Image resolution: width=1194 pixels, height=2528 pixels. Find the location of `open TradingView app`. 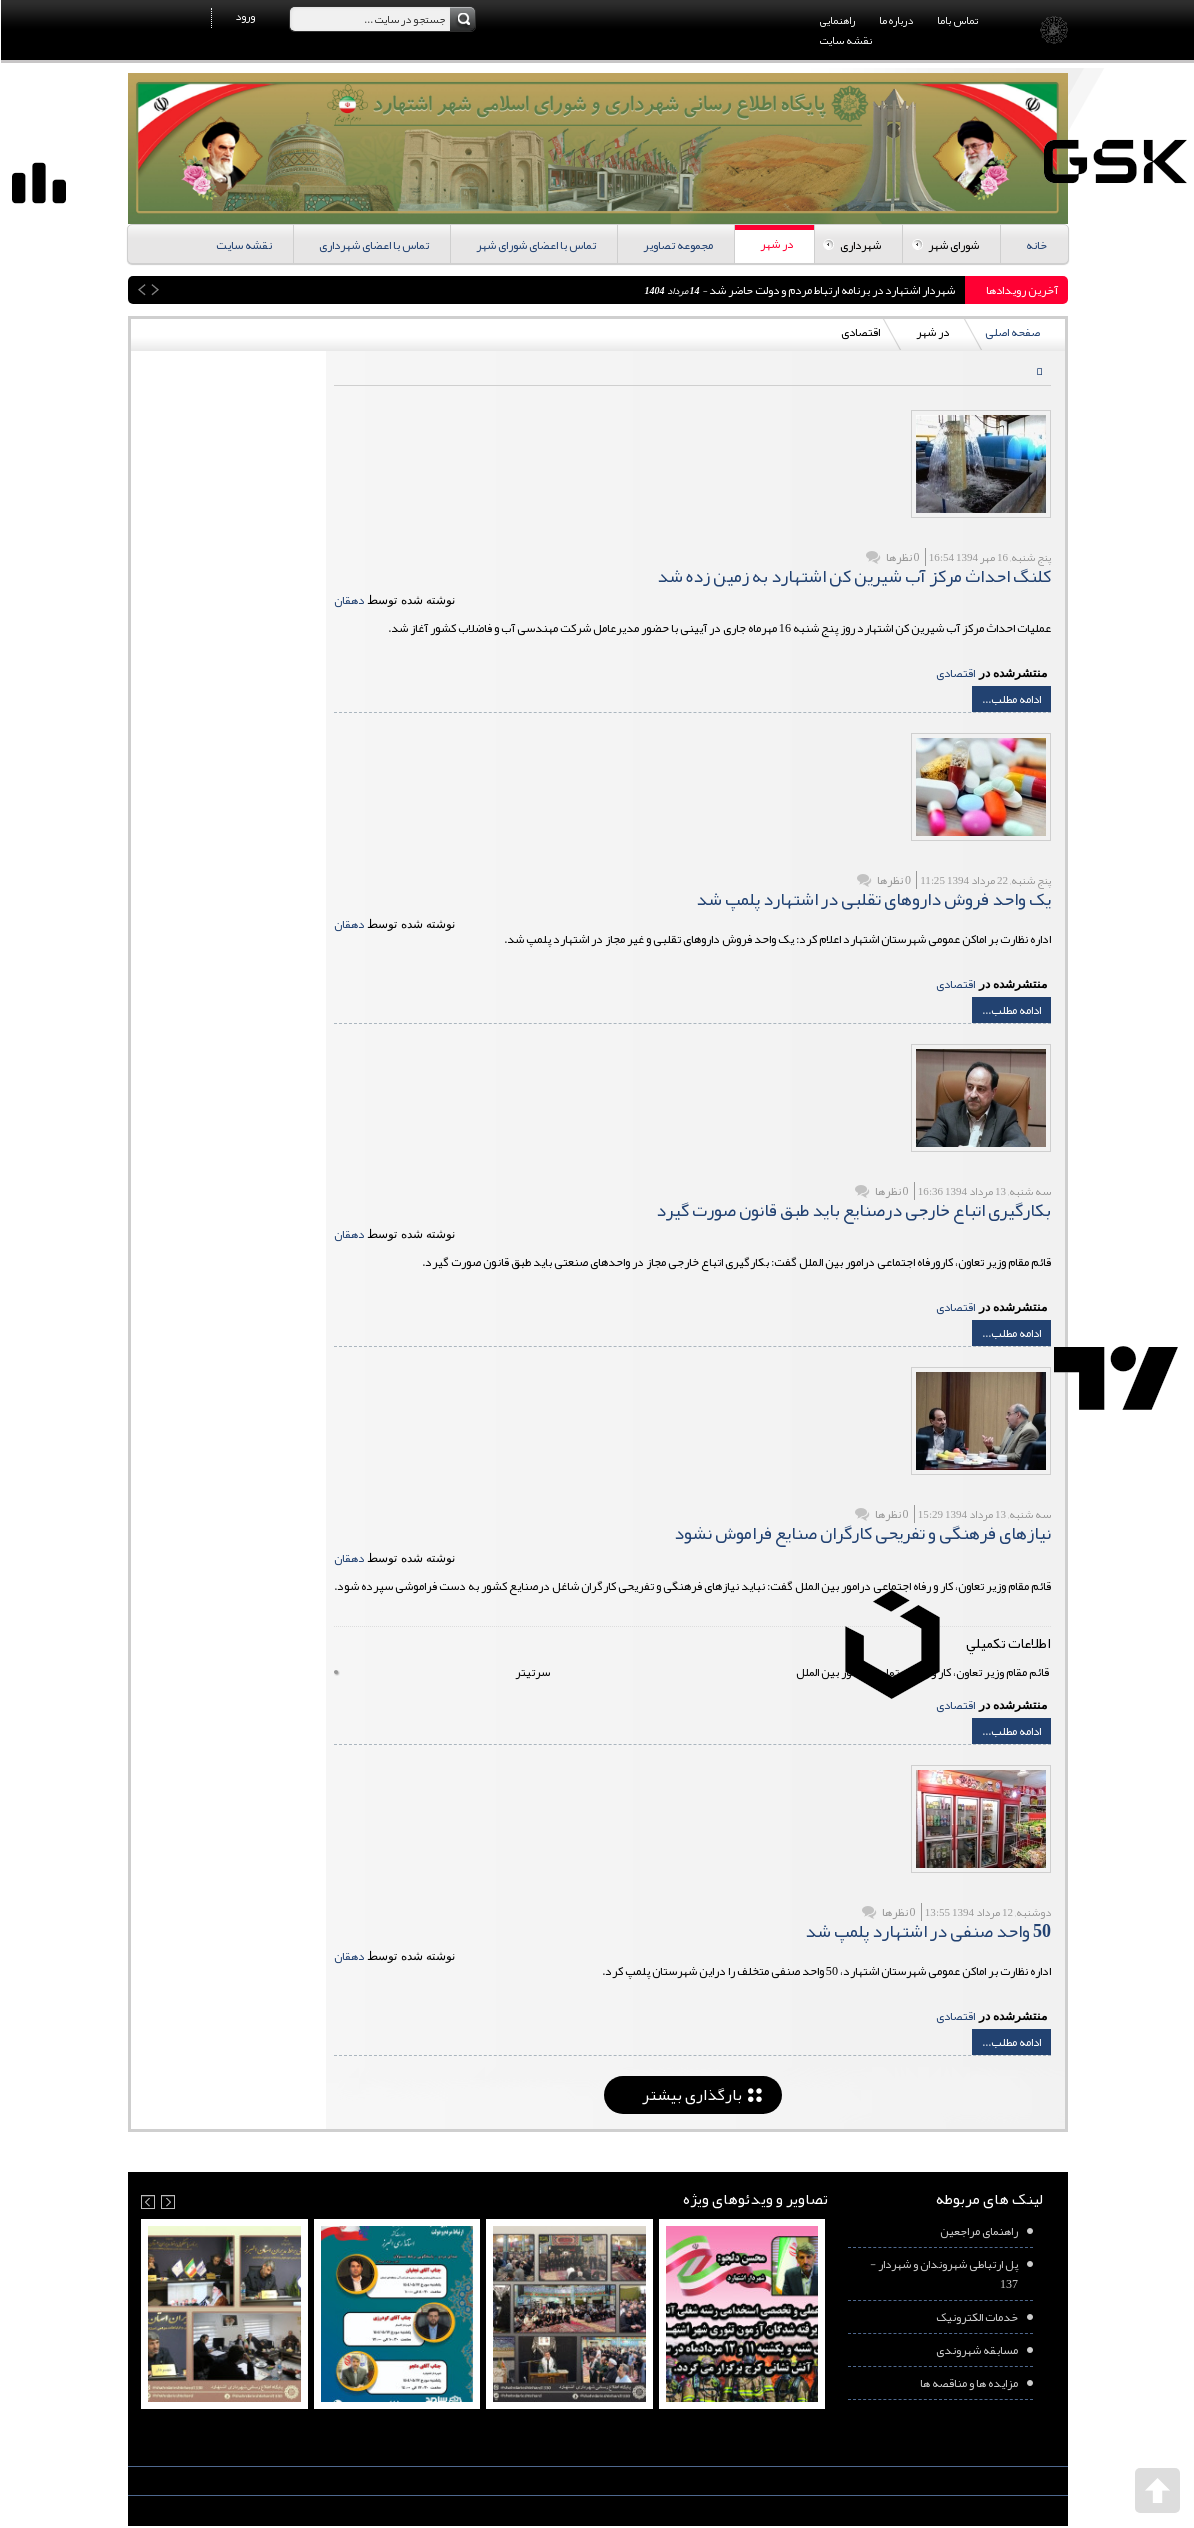

open TradingView app is located at coordinates (1116, 1378).